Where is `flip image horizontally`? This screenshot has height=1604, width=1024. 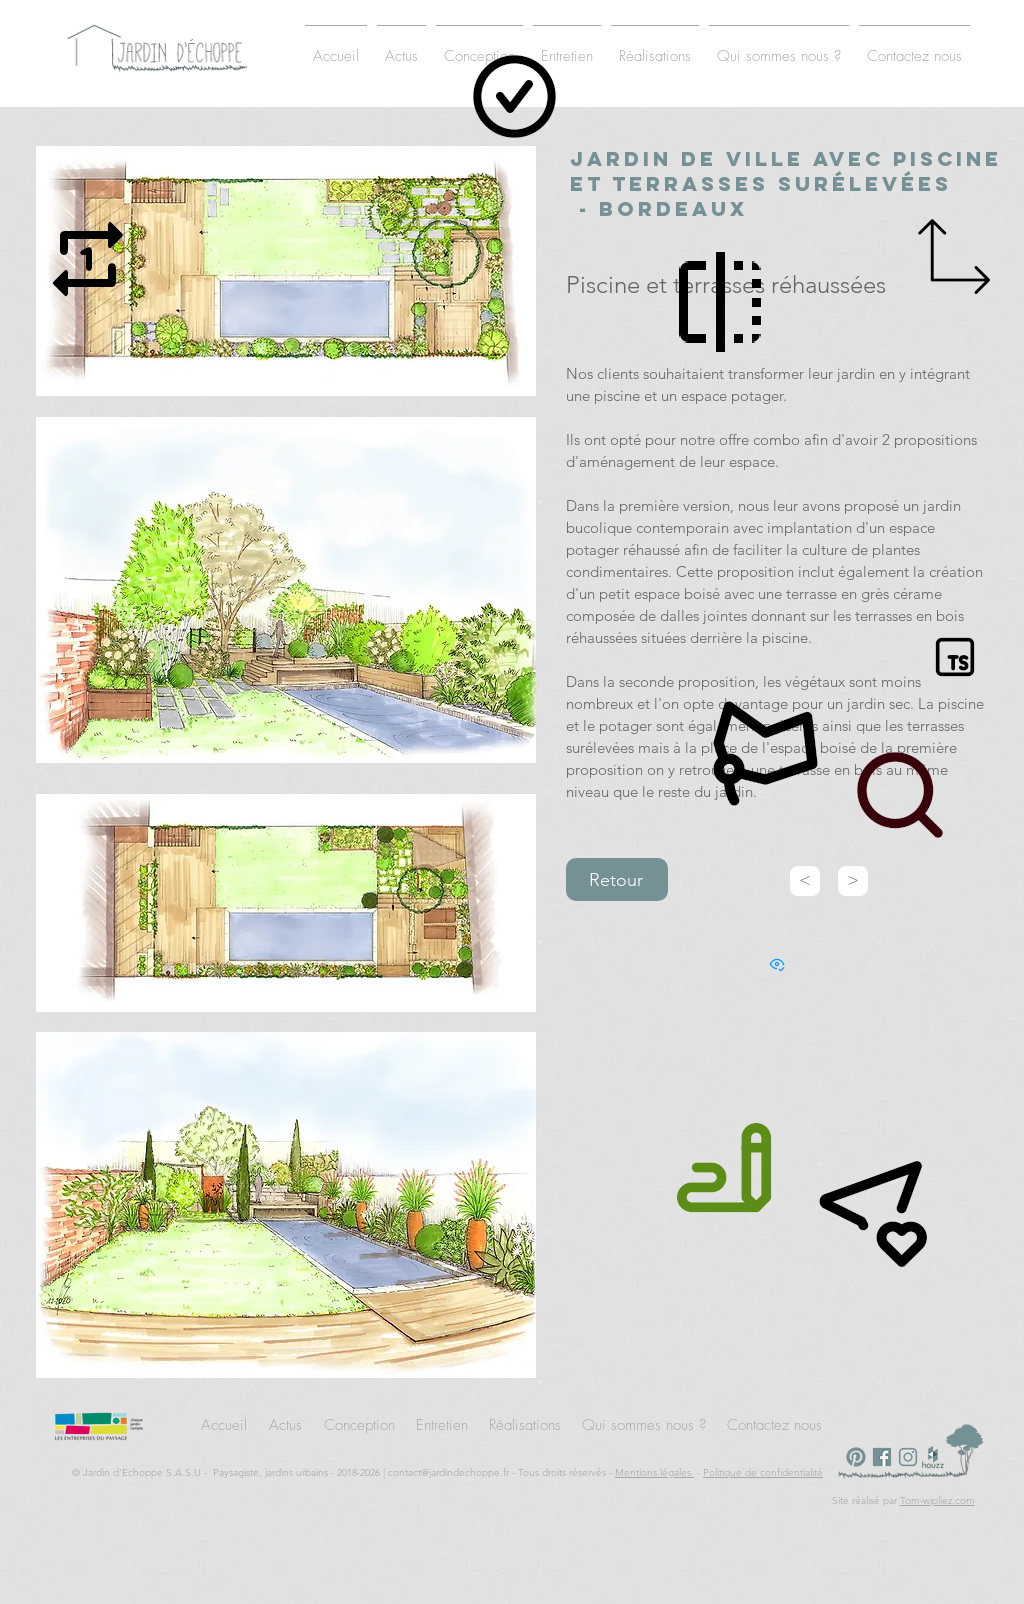
flip image horizontally is located at coordinates (720, 302).